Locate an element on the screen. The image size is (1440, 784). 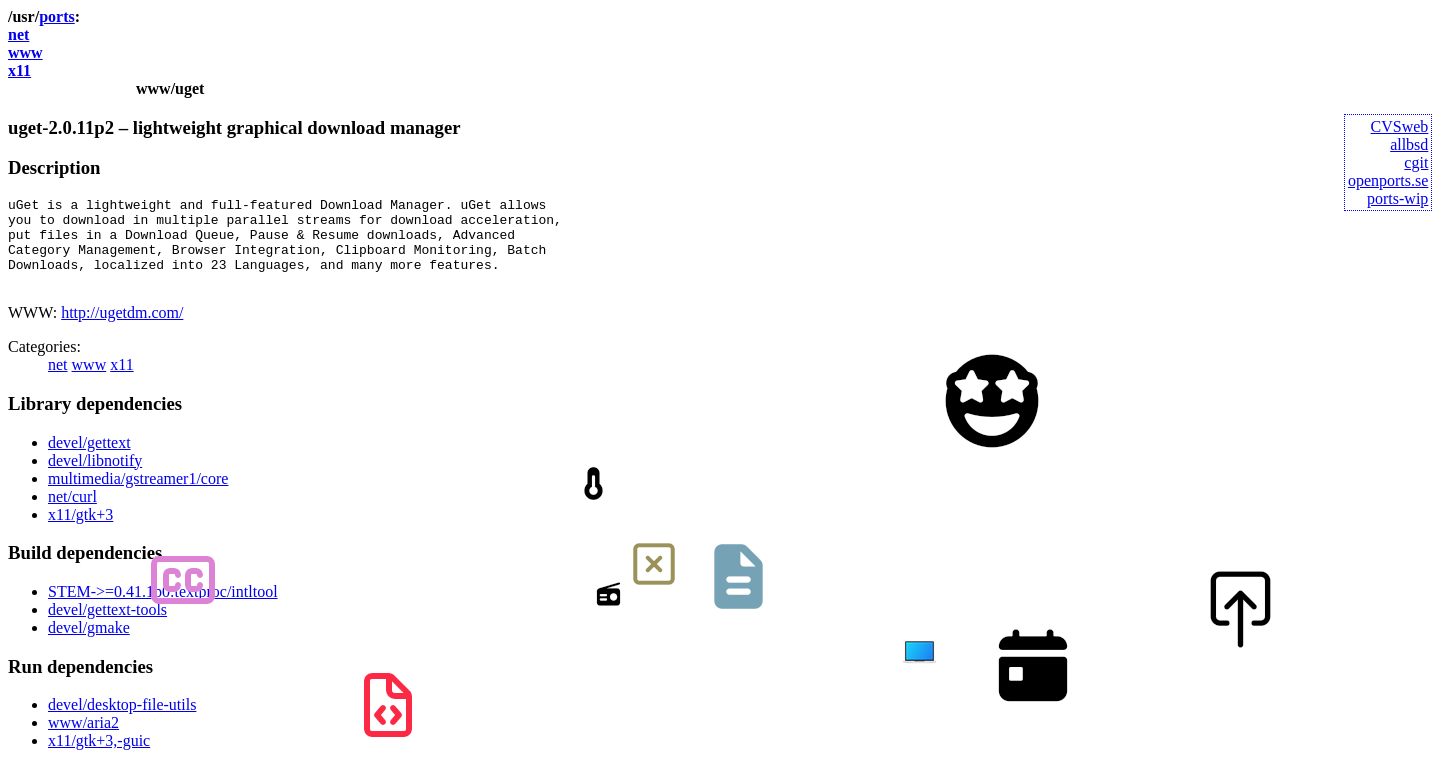
rate something as excellent or 5 stars is located at coordinates (992, 401).